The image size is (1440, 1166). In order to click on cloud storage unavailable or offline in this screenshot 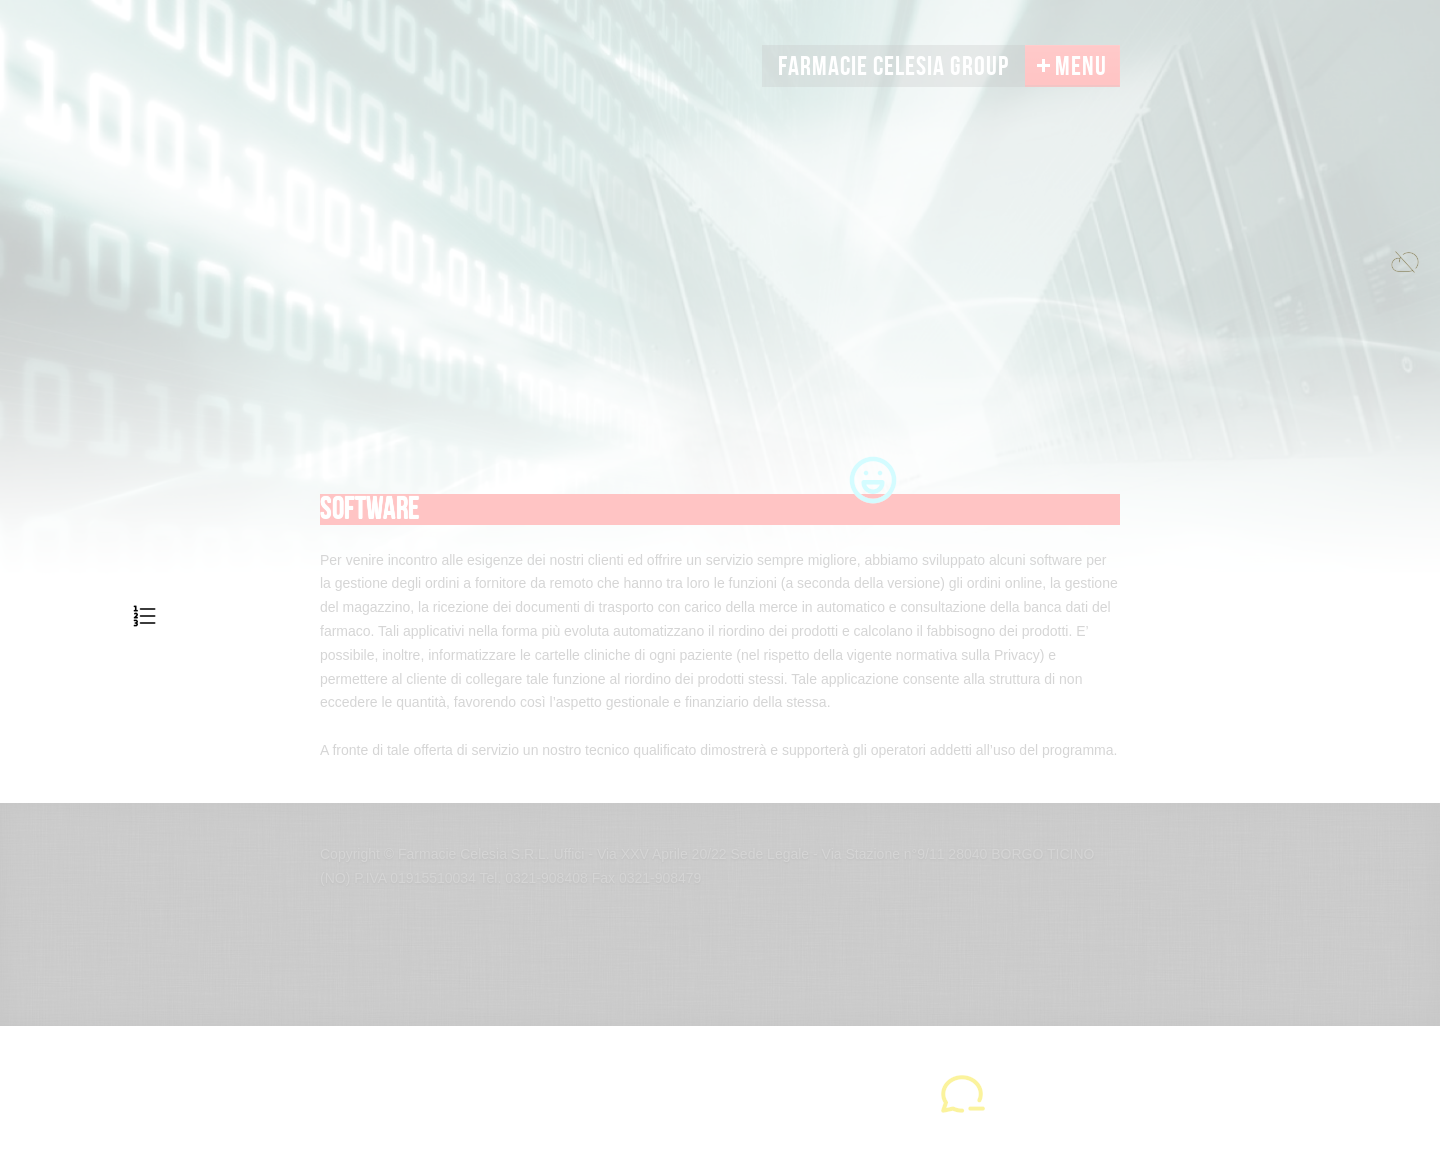, I will do `click(1405, 262)`.